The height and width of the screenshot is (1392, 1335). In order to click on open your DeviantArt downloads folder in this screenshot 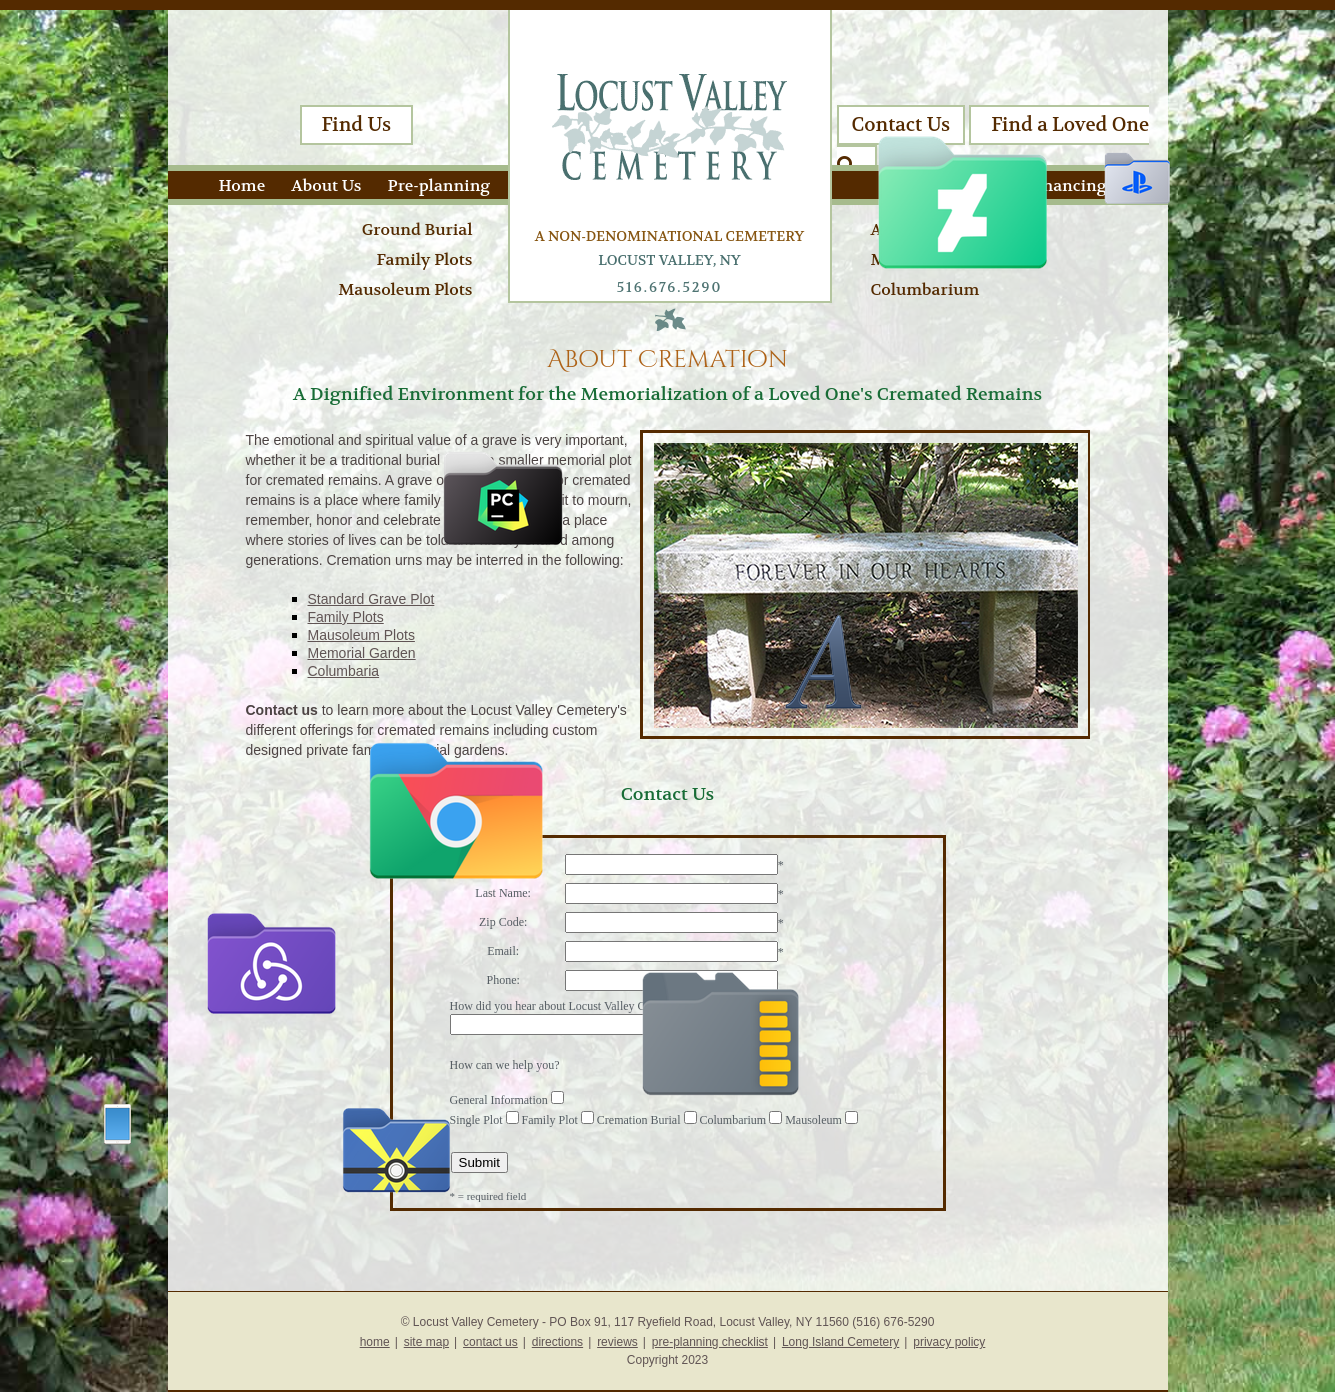, I will do `click(962, 207)`.